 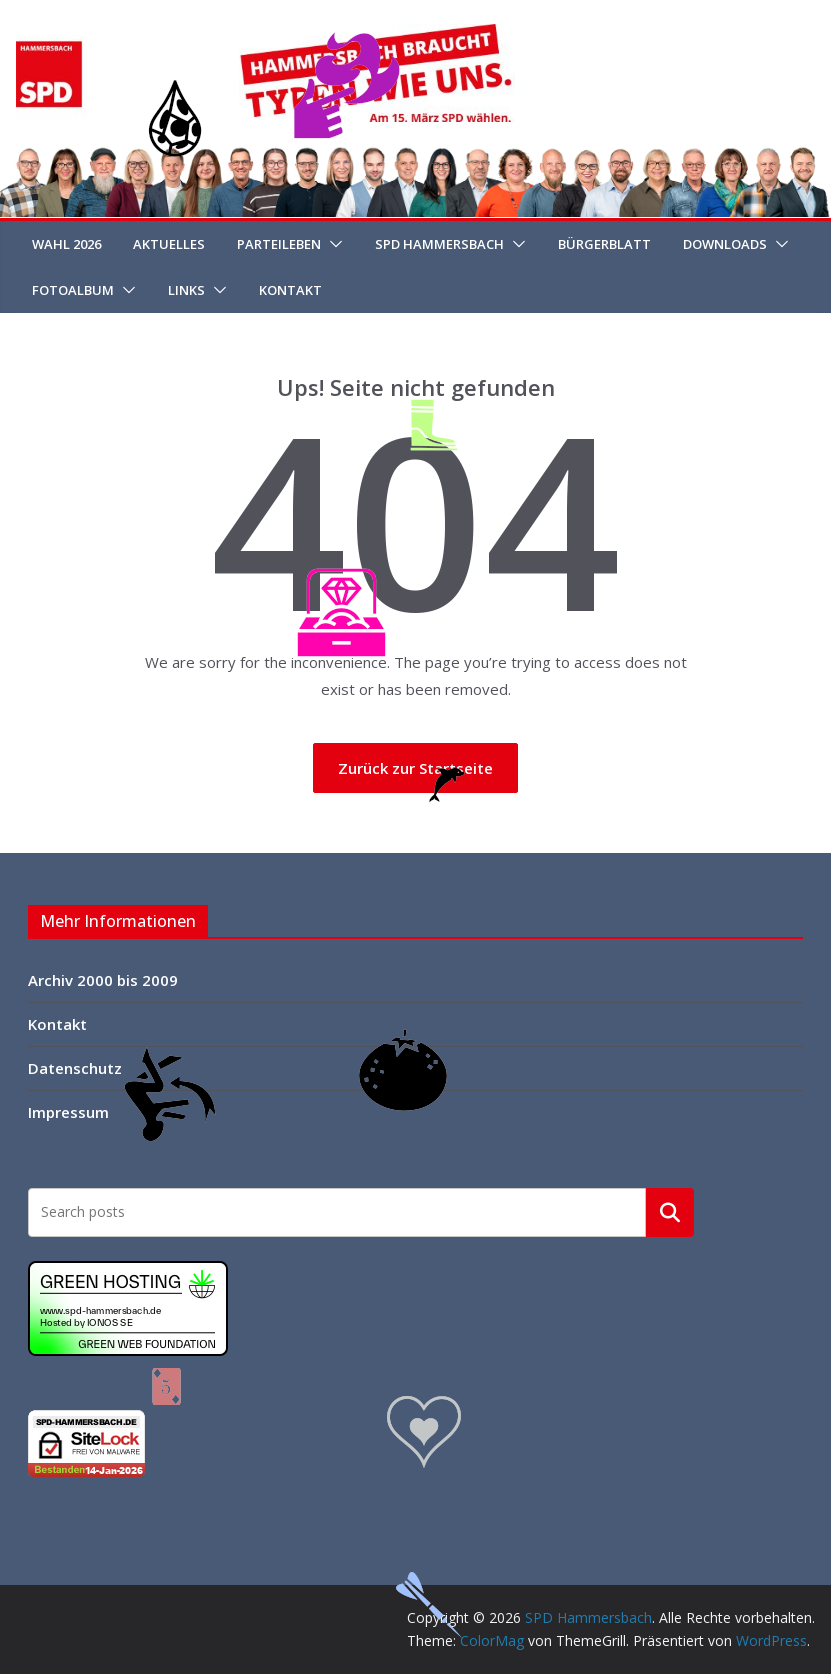 What do you see at coordinates (346, 85) in the screenshot?
I see `indicates a "hot" or trending item` at bounding box center [346, 85].